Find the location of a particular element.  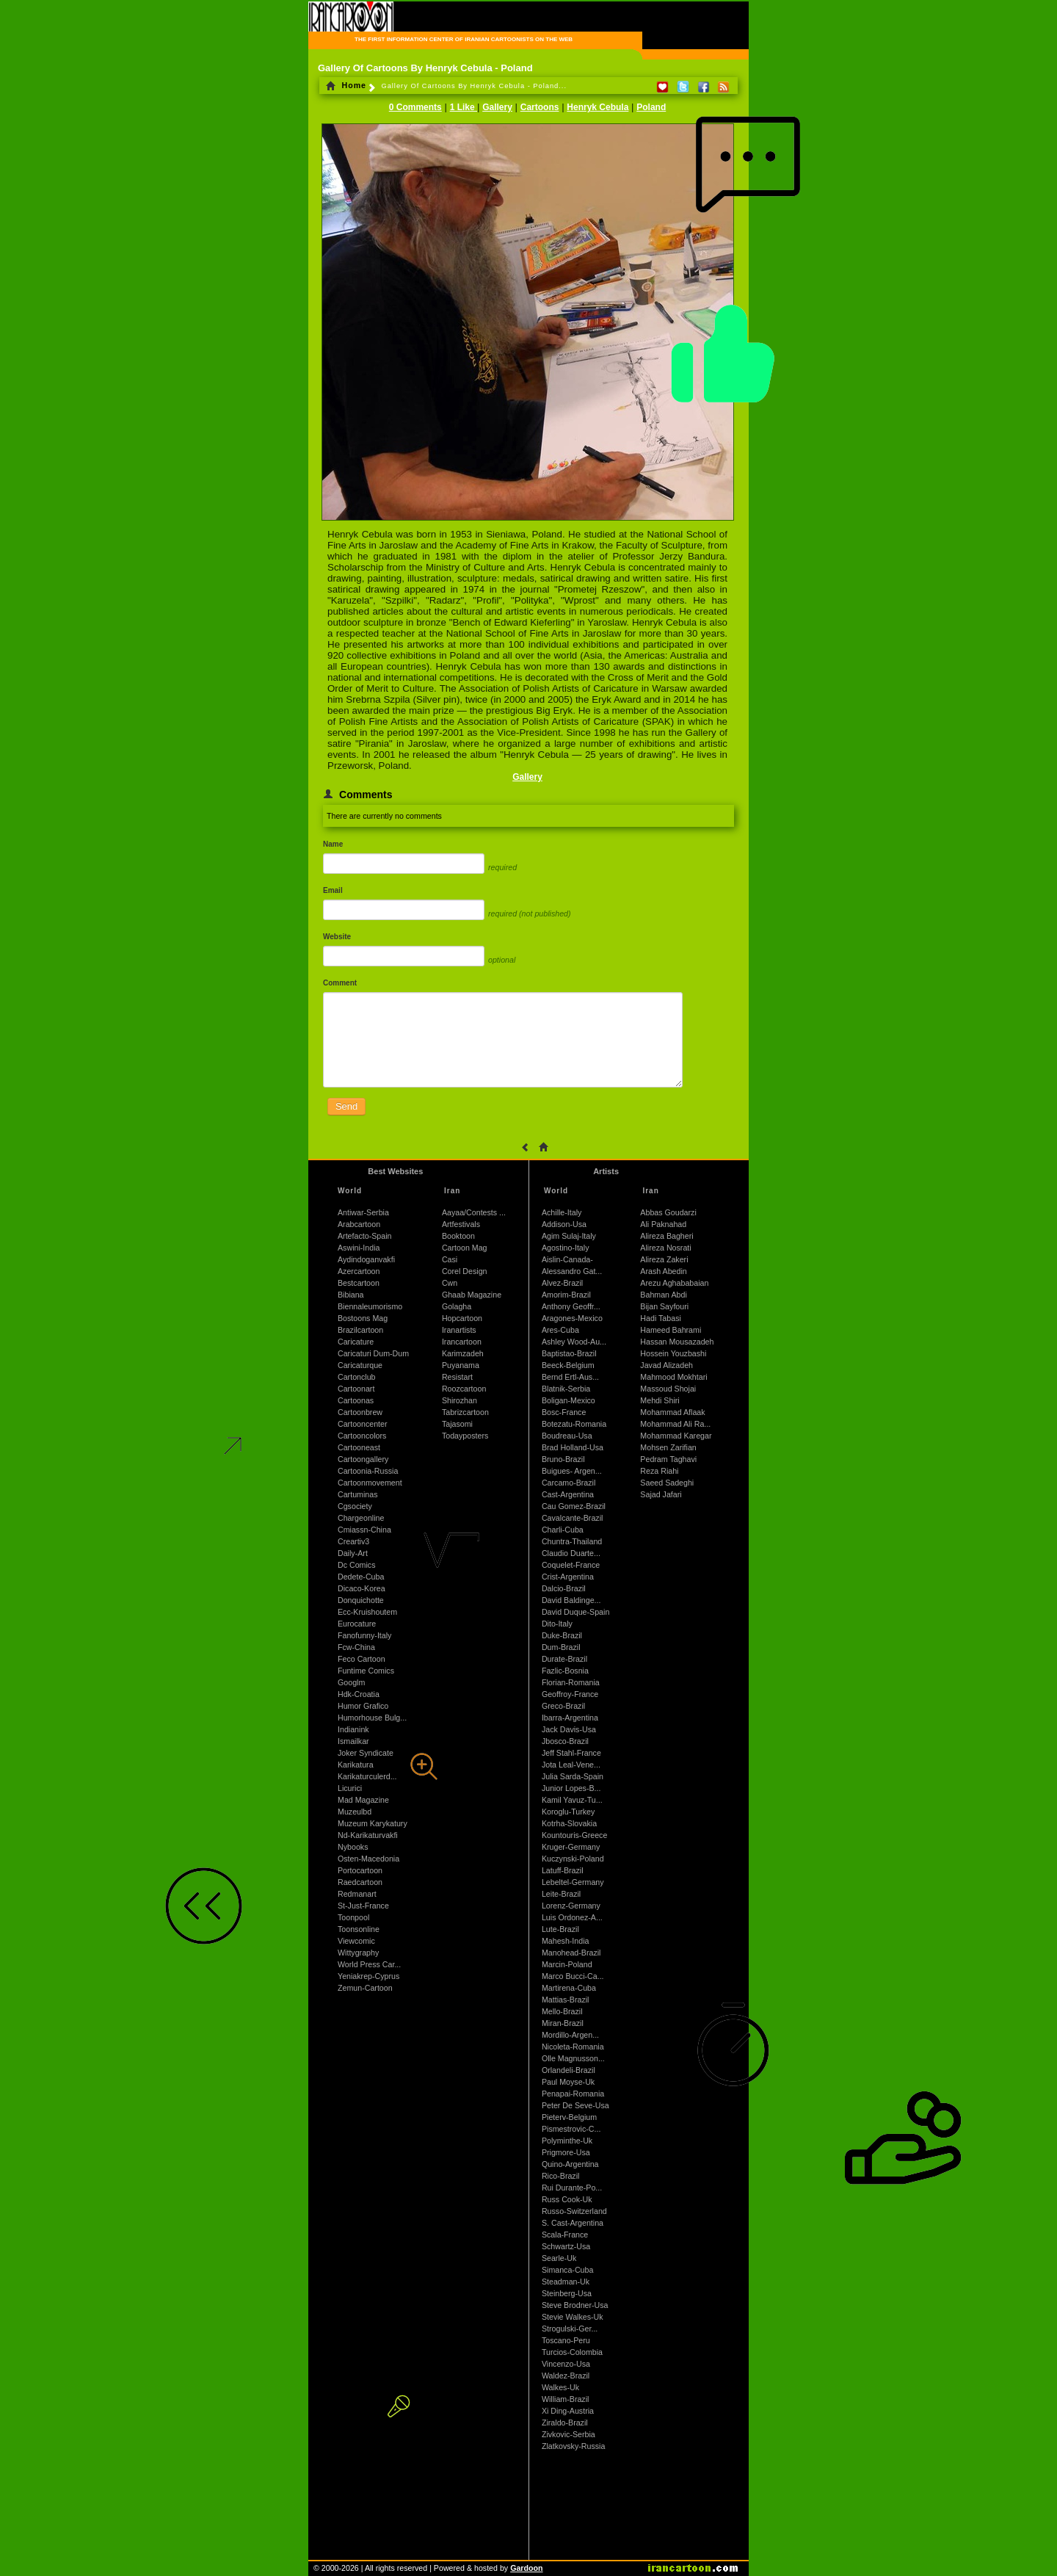

open link in new tab or window is located at coordinates (233, 1446).